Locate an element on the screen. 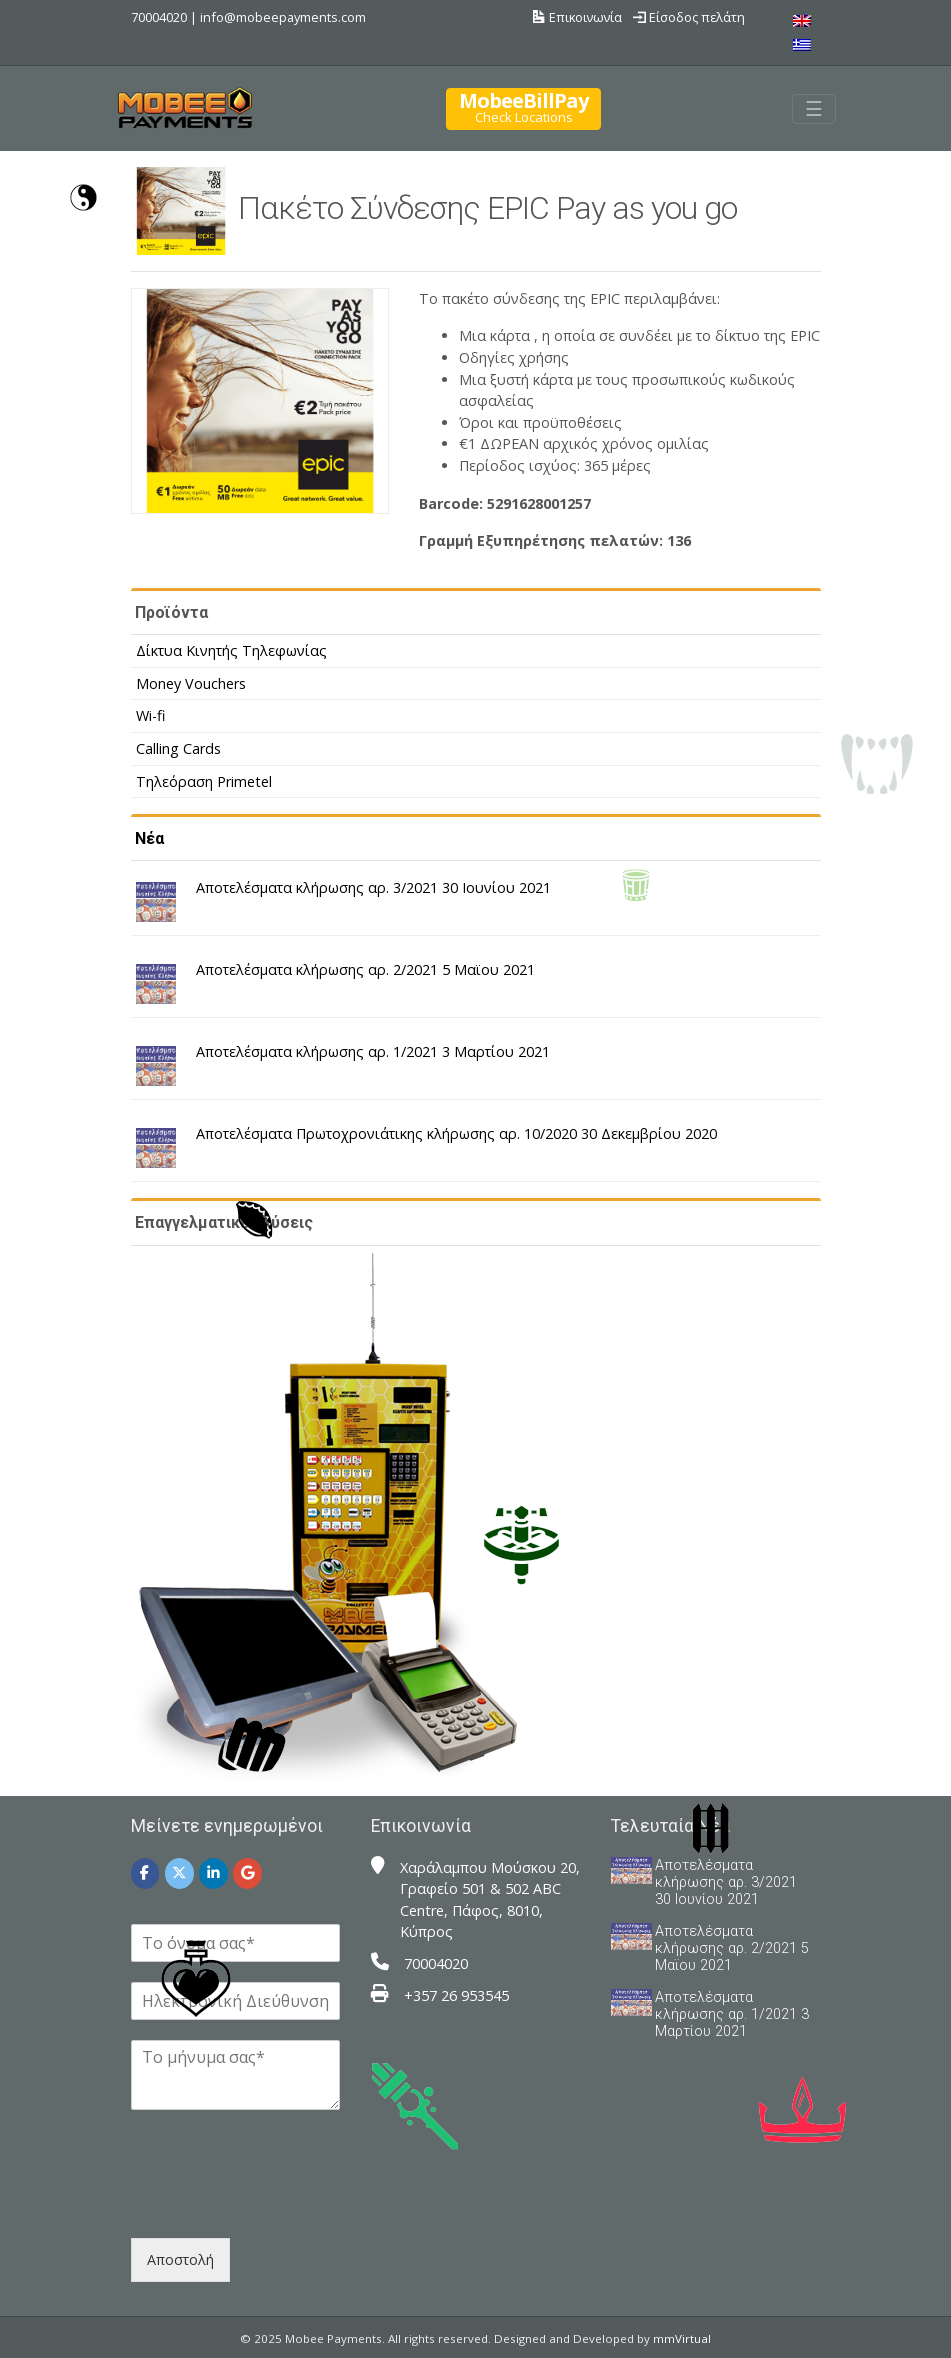 This screenshot has height=2358, width=951. fire laser weapon or special attack is located at coordinates (415, 2106).